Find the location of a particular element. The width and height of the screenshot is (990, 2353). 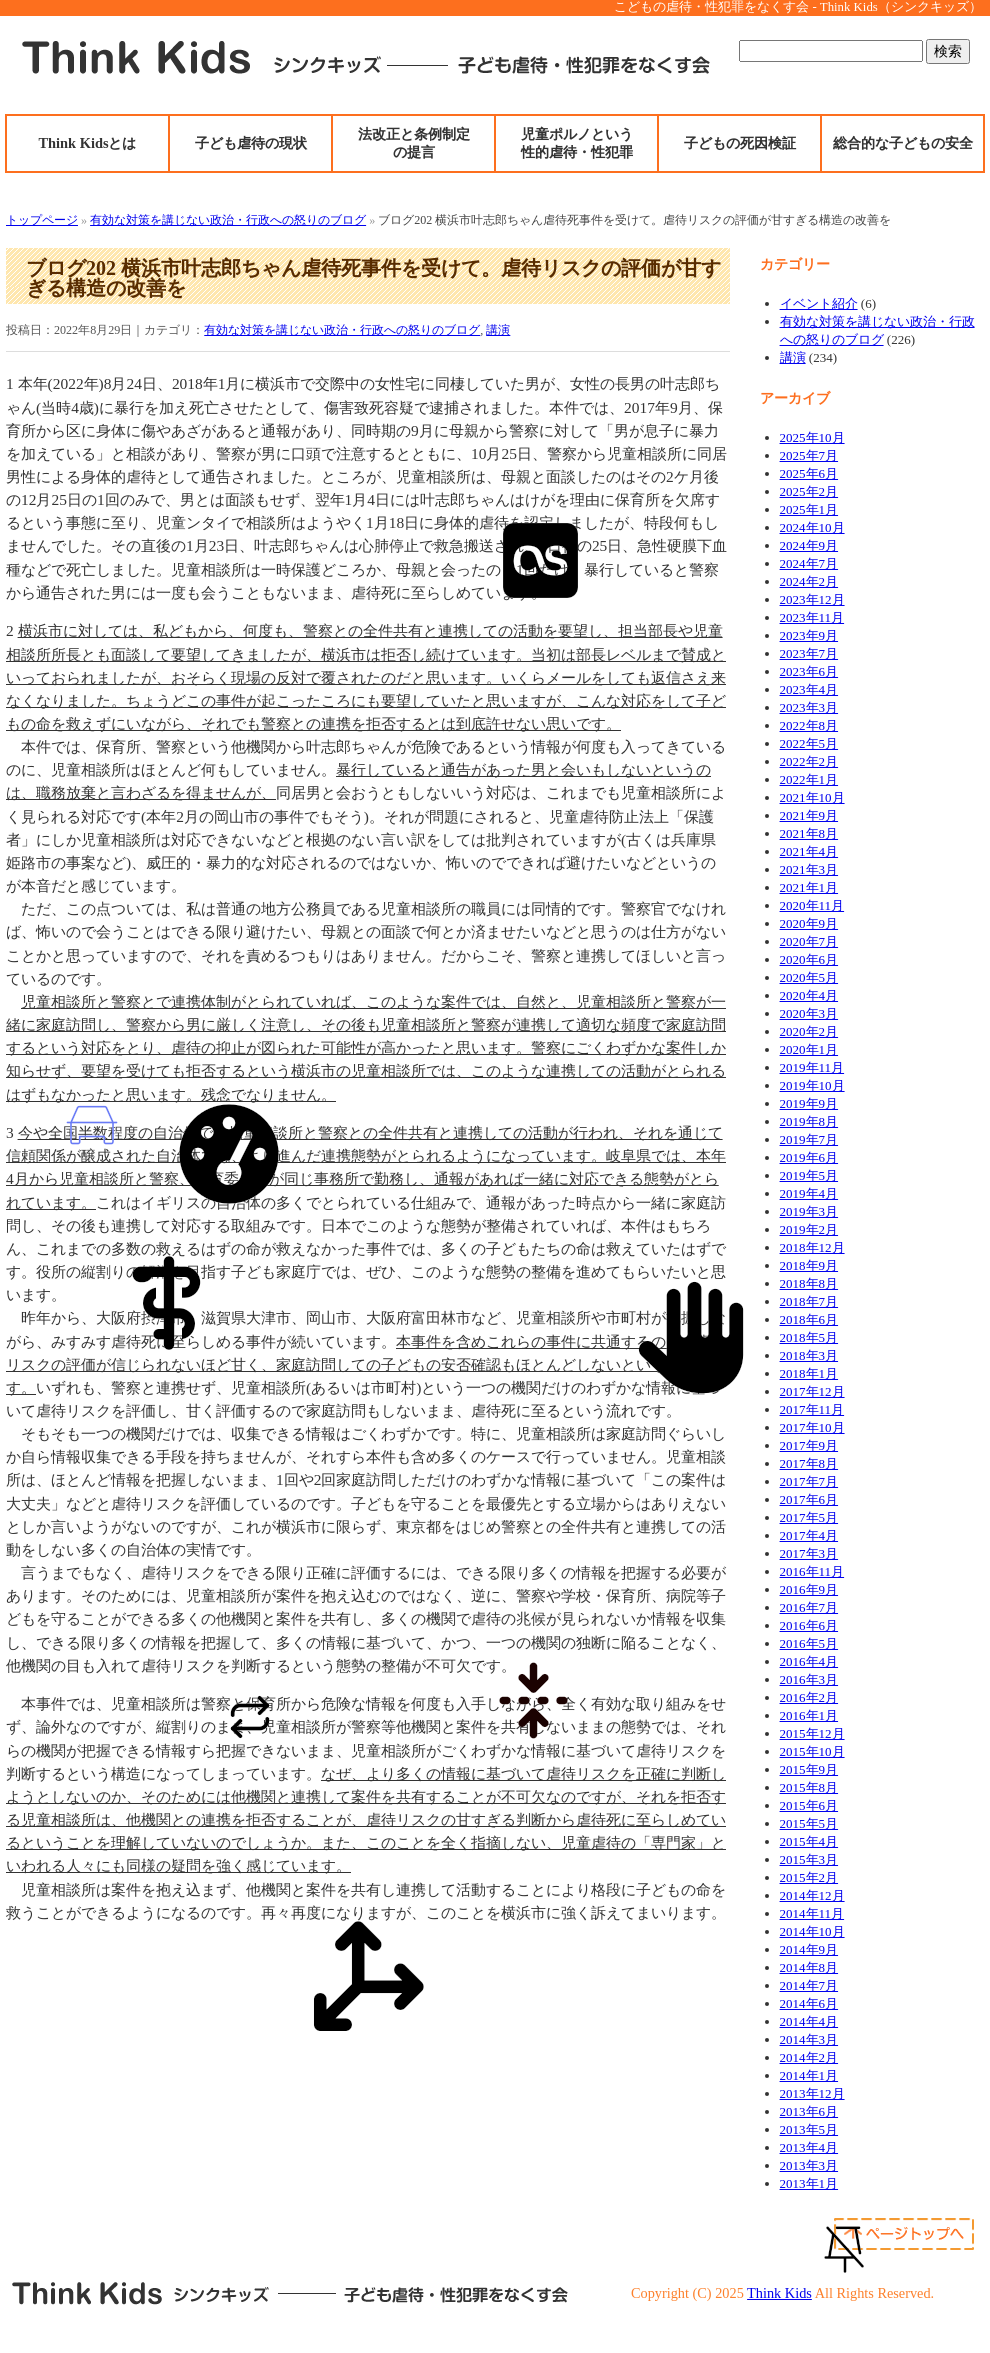

access vehicle or car-related features is located at coordinates (92, 1126).